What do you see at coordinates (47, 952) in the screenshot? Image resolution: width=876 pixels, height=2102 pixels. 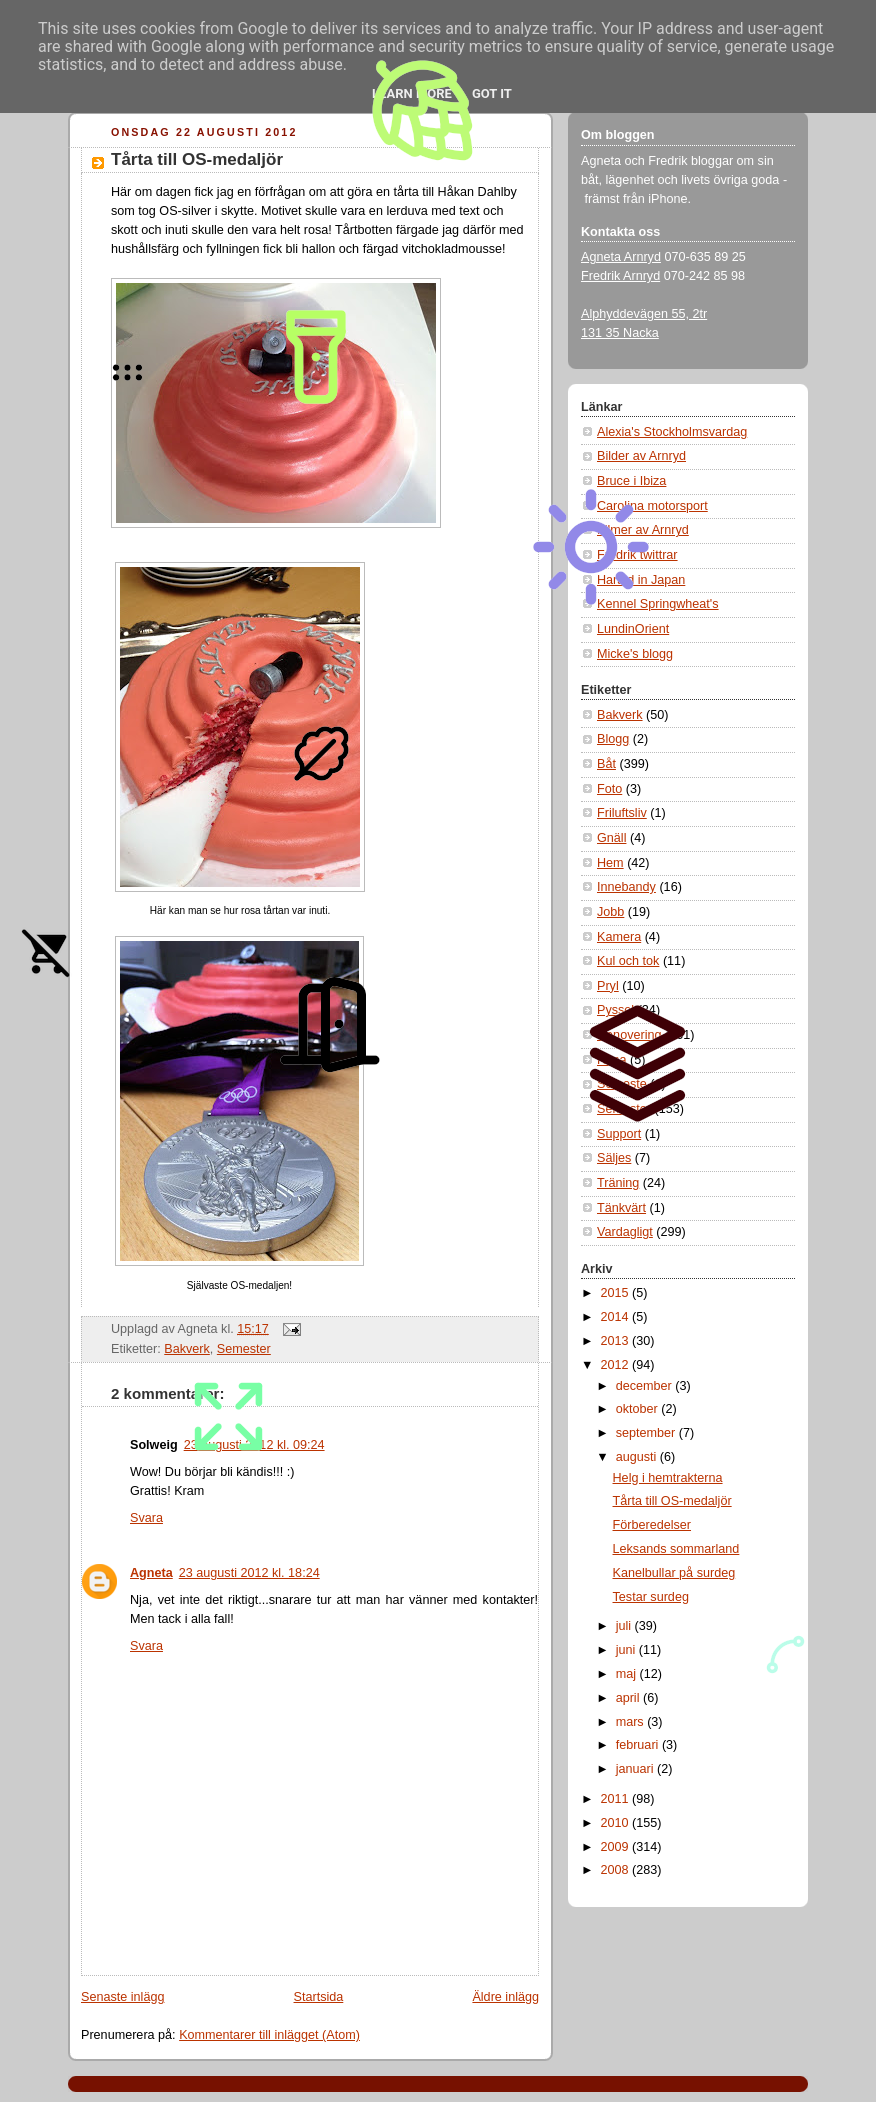 I see `remove item from shopping cart` at bounding box center [47, 952].